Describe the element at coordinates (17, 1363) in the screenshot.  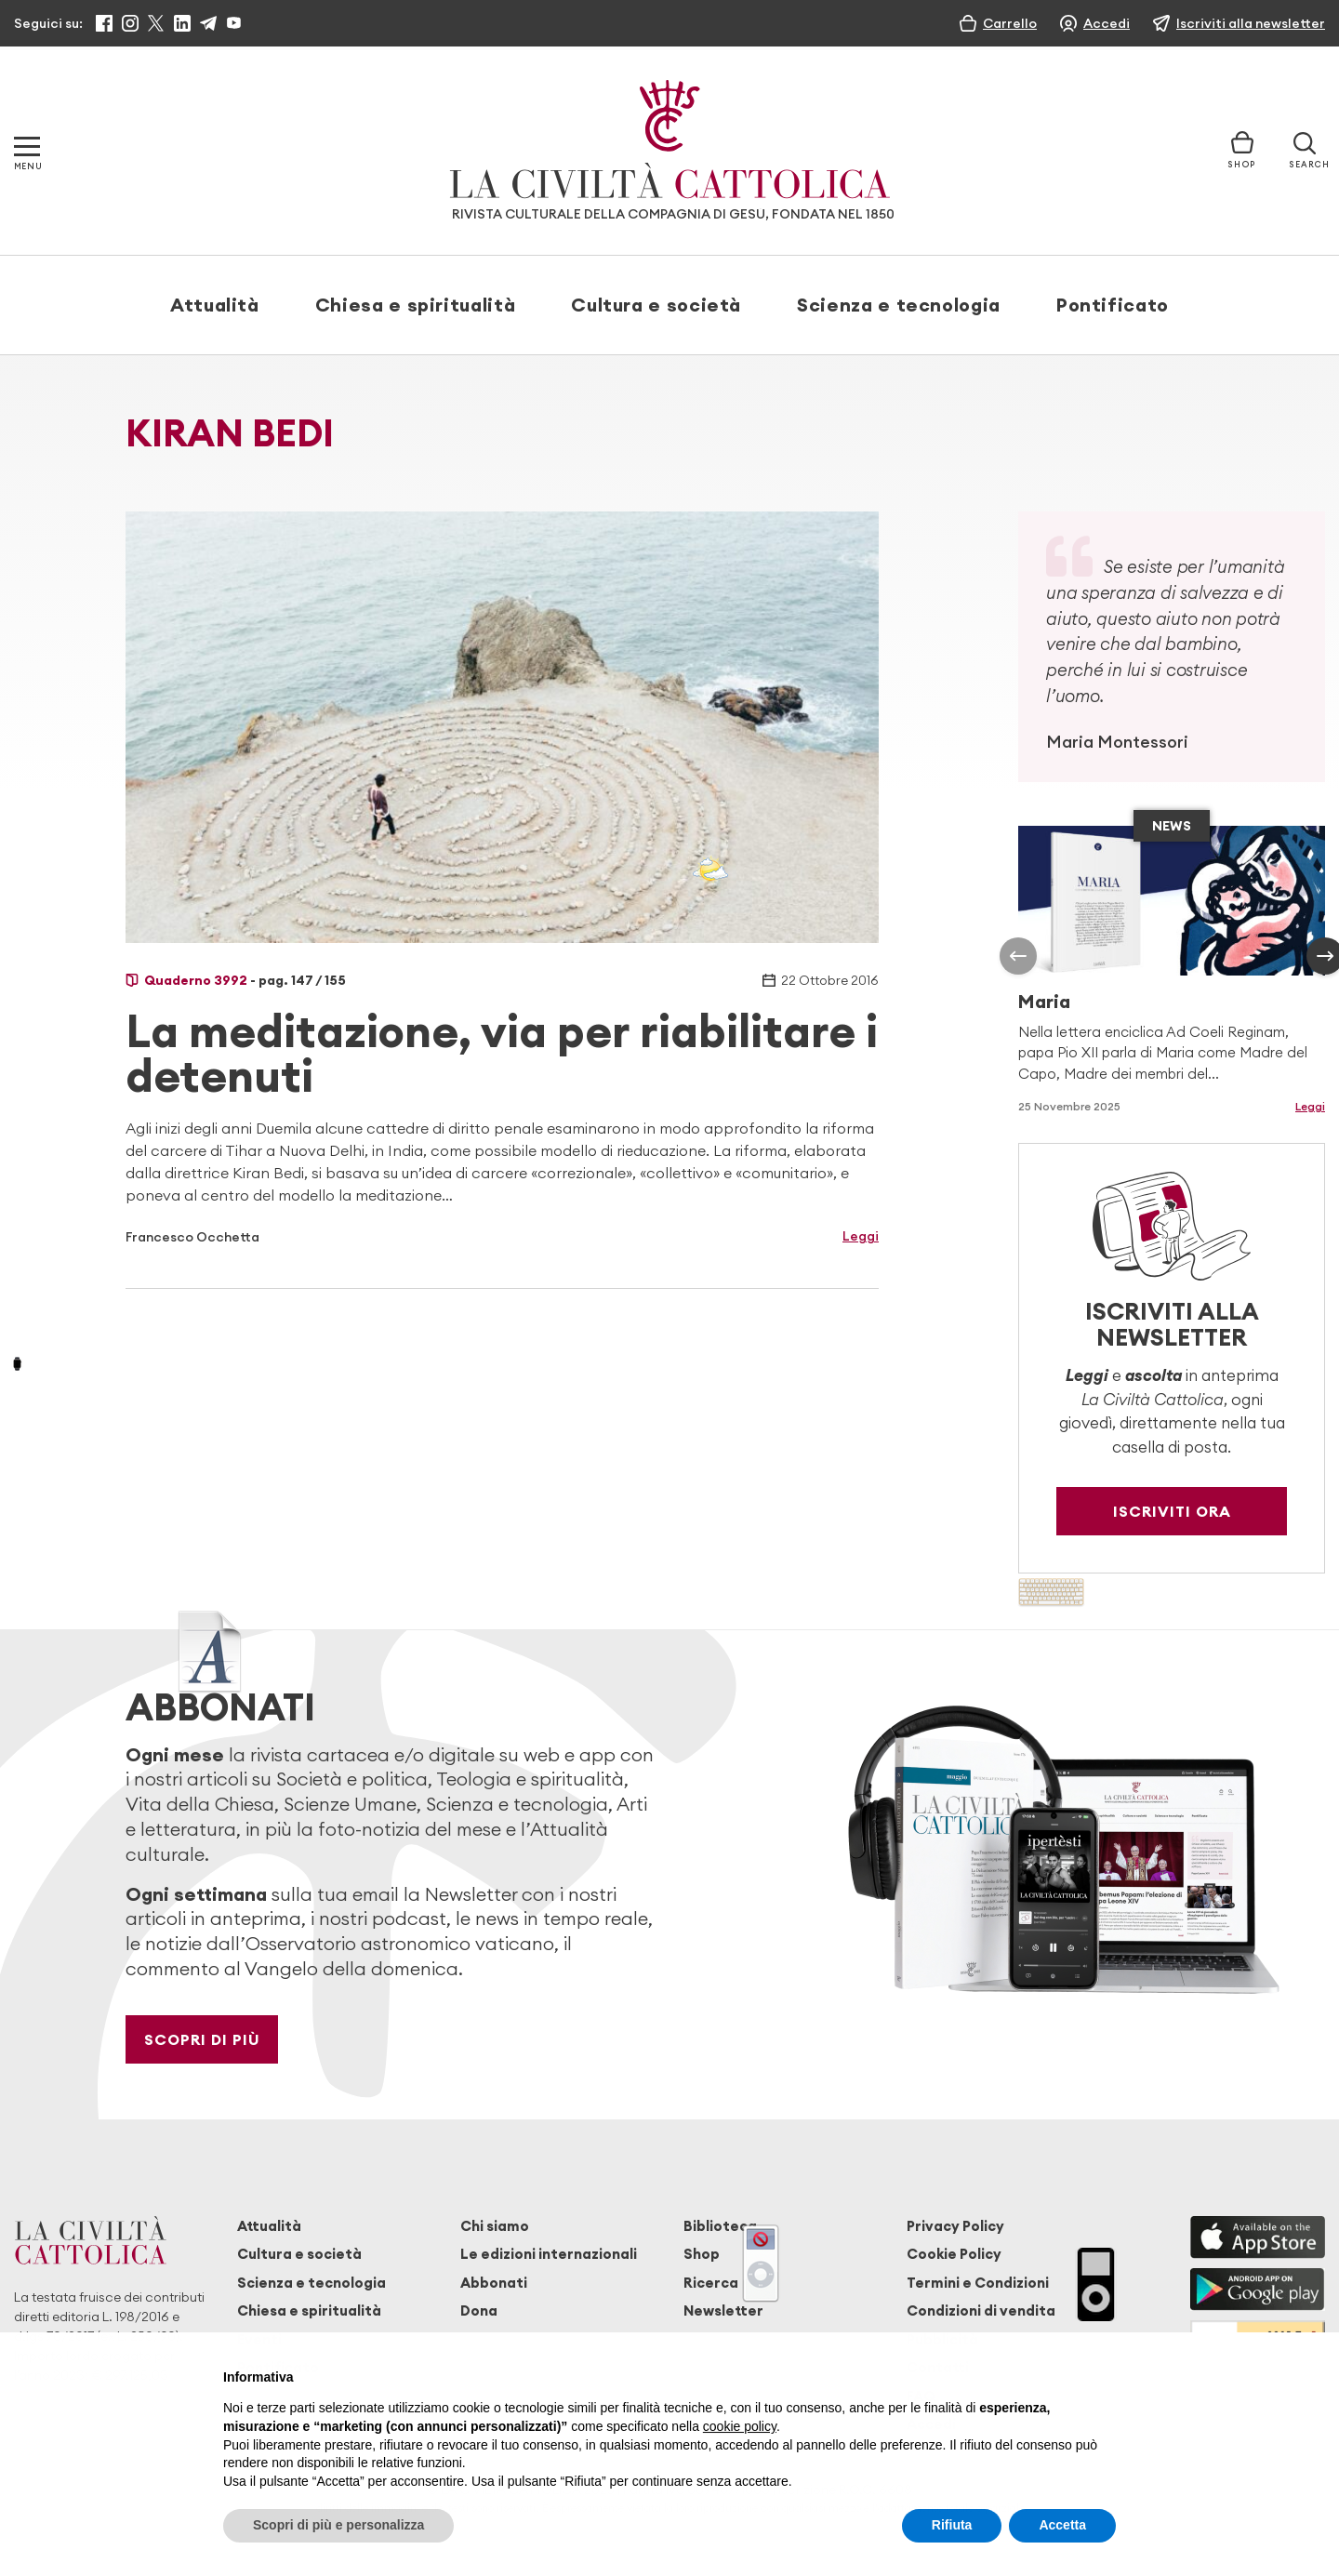
I see `apple watch series 8 device icon` at that location.